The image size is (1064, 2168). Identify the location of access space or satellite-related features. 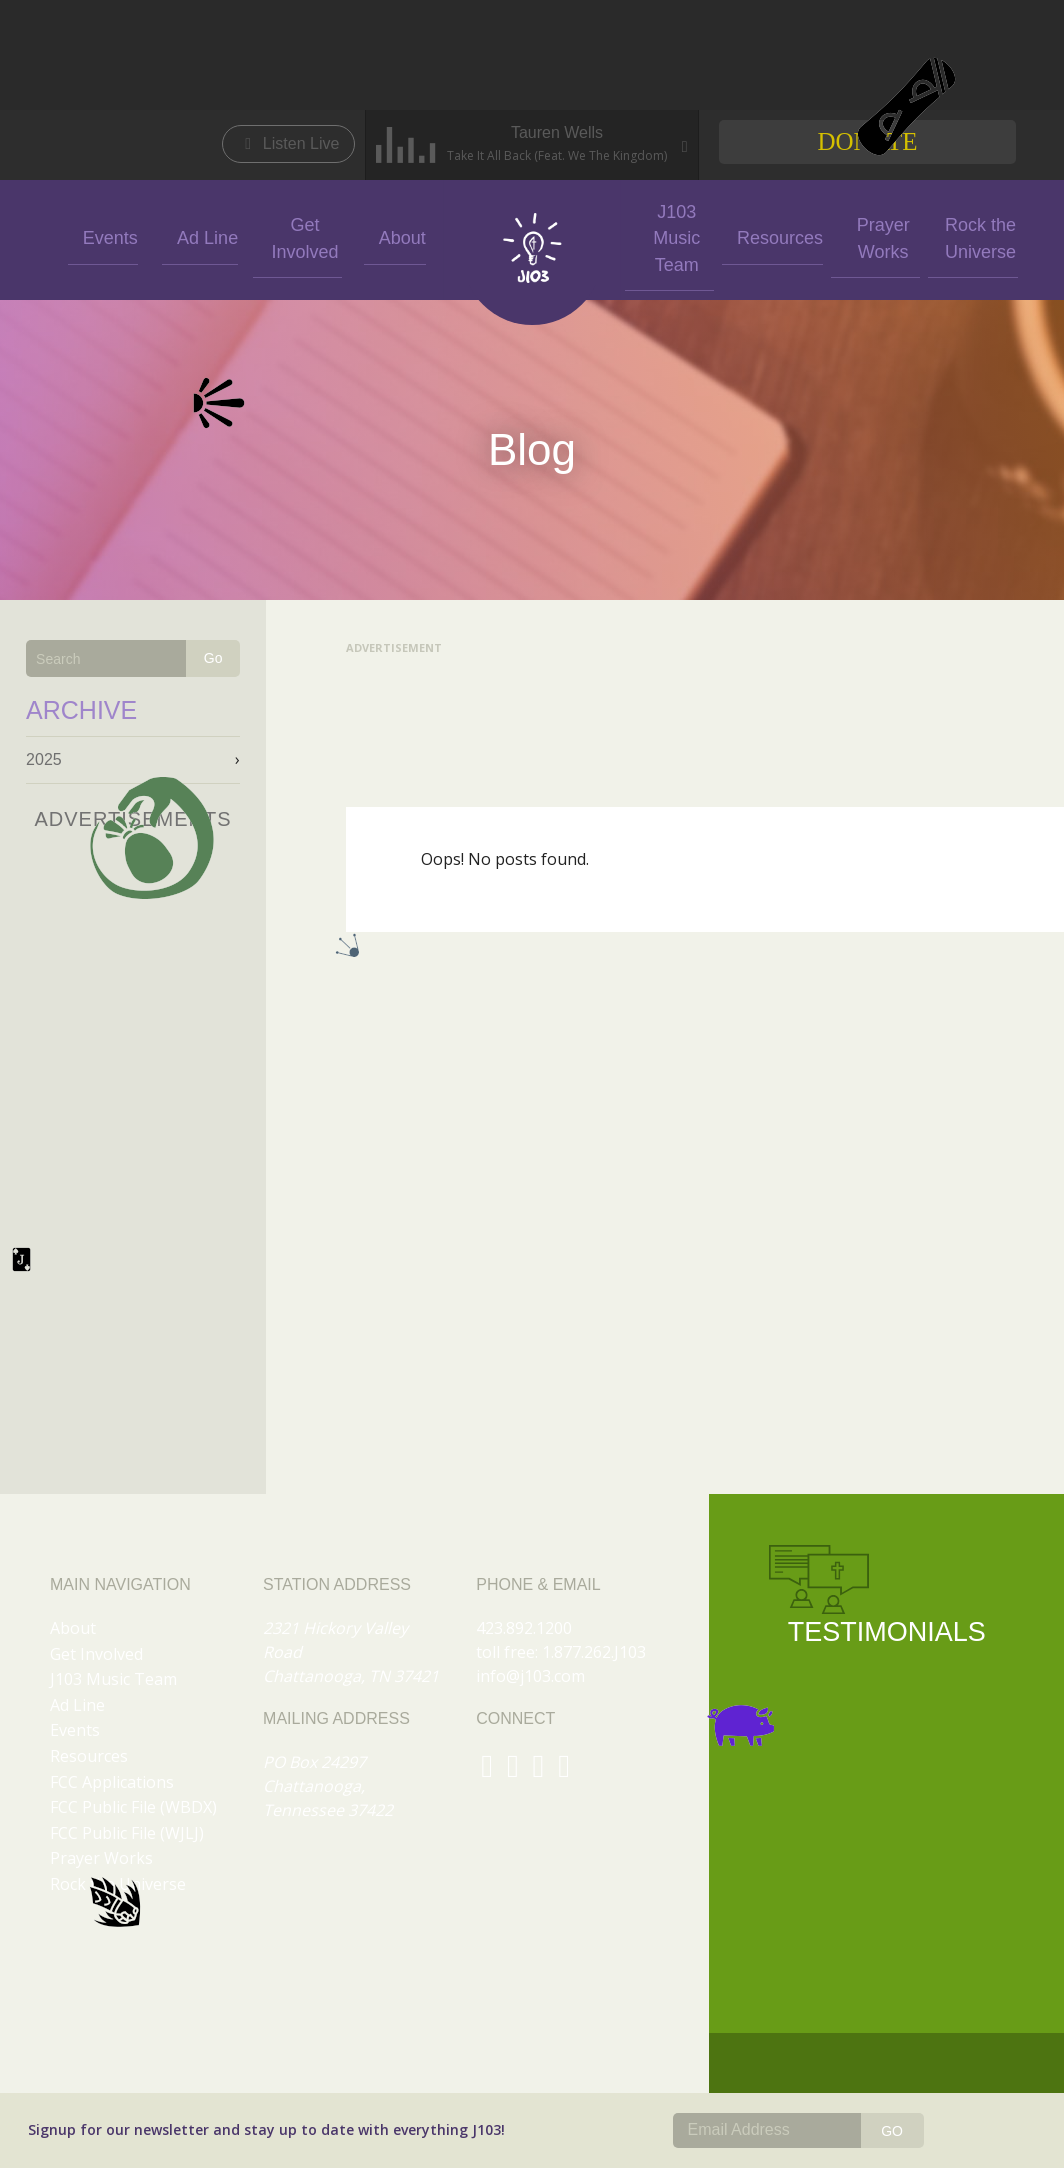
(347, 945).